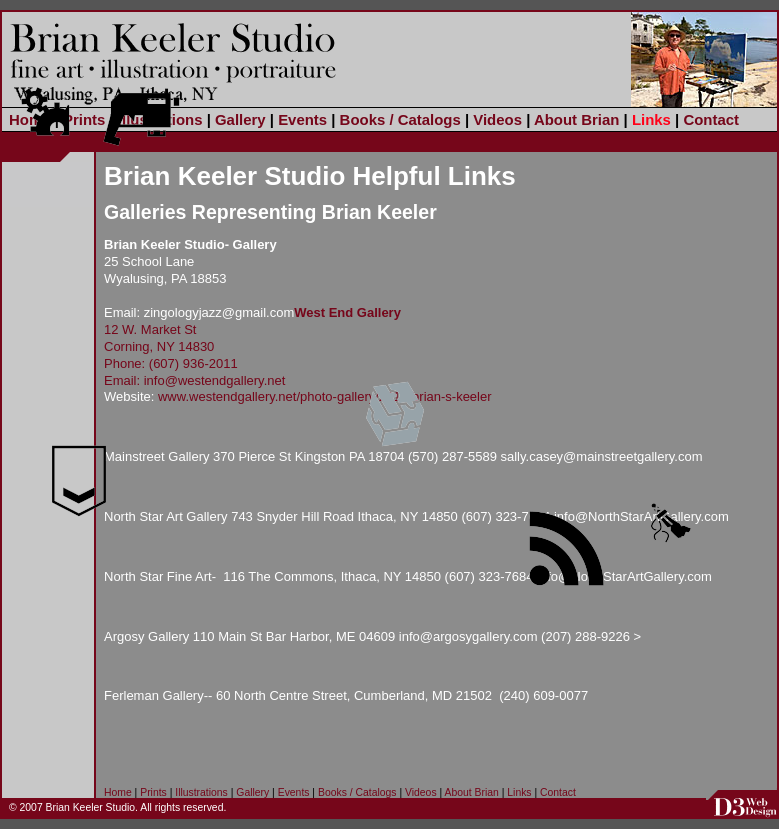 This screenshot has width=779, height=829. Describe the element at coordinates (79, 481) in the screenshot. I see `indicates rank 1 or lowest tier status` at that location.